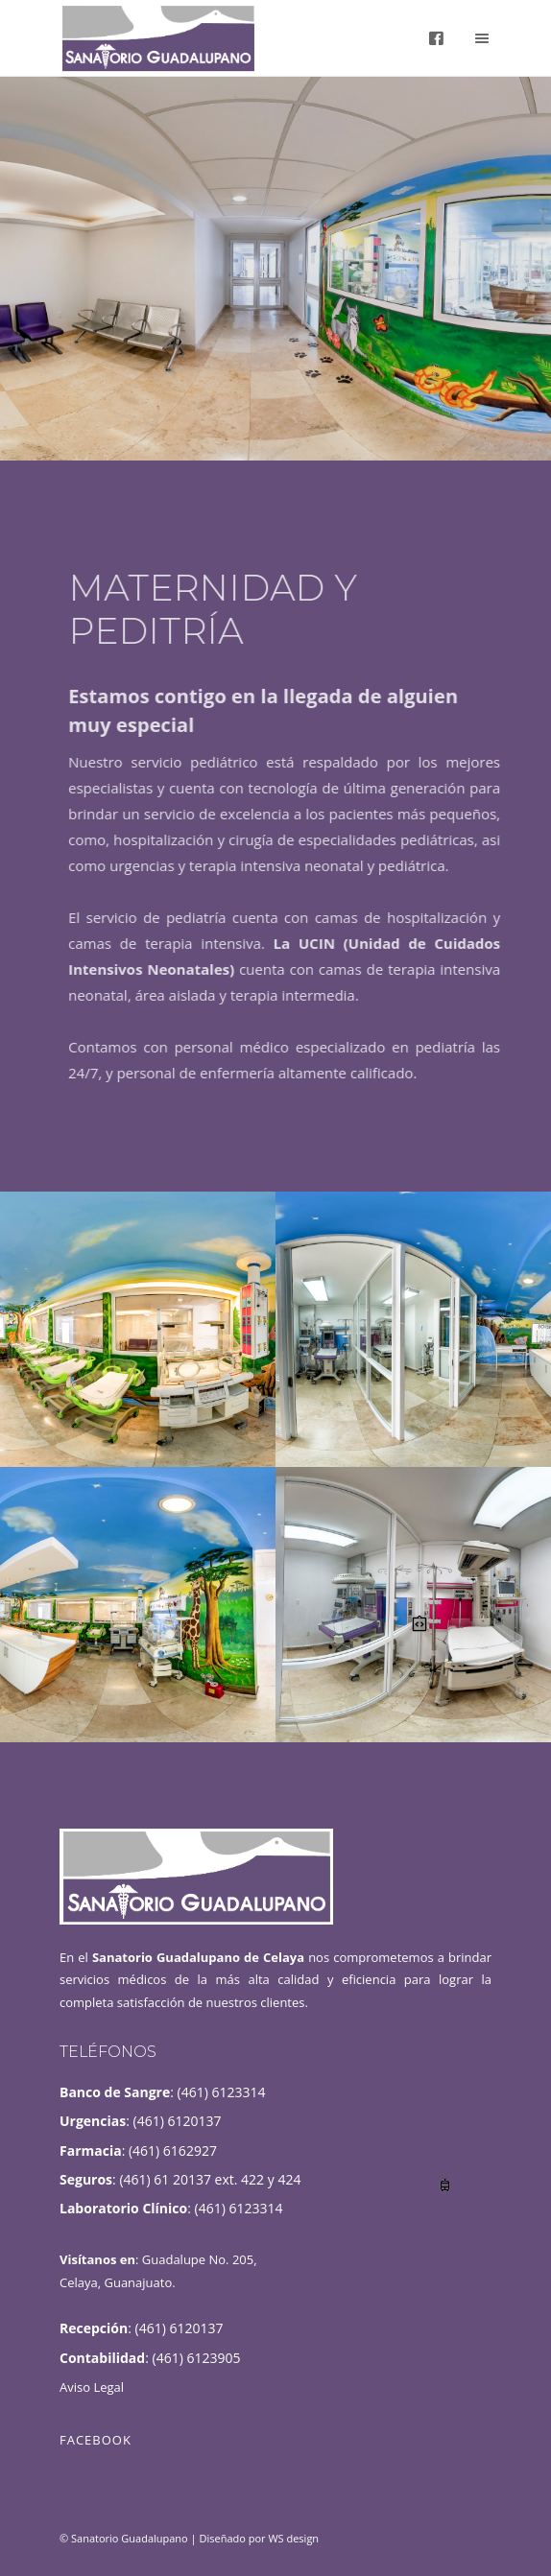 Image resolution: width=551 pixels, height=2576 pixels. I want to click on view tram or light rail transit options, so click(444, 2185).